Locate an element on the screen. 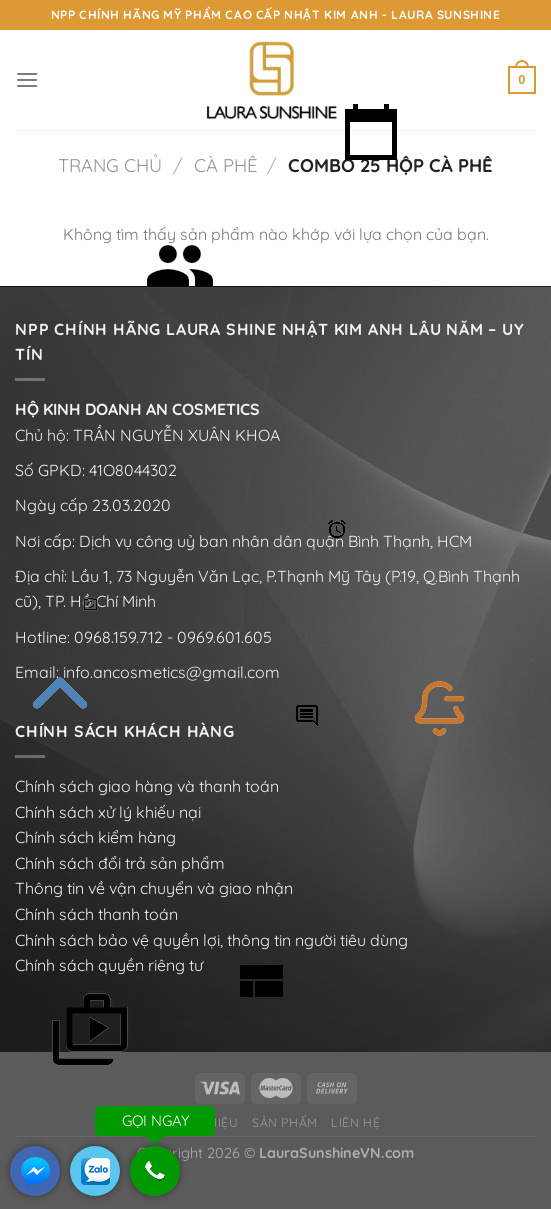 The width and height of the screenshot is (551, 1209). switch to compact view mode is located at coordinates (260, 981).